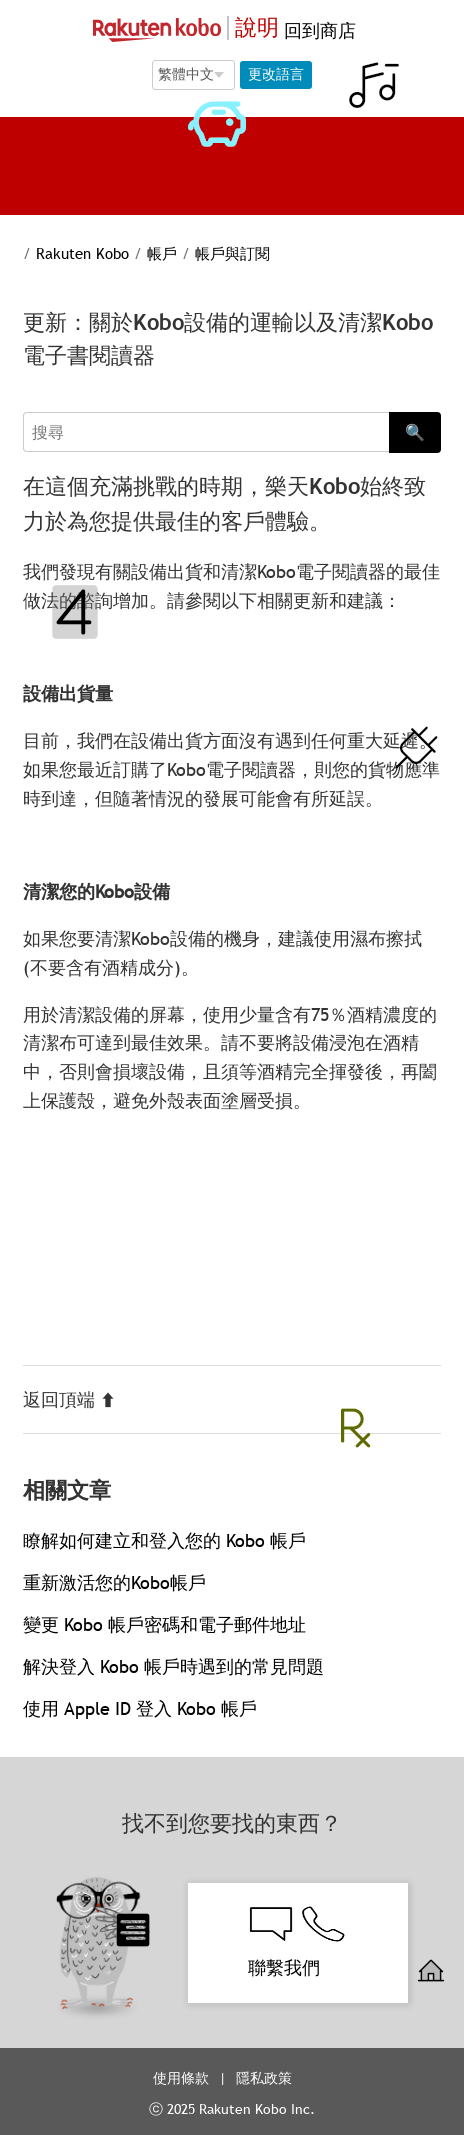  I want to click on remove a song from playlist, so click(375, 84).